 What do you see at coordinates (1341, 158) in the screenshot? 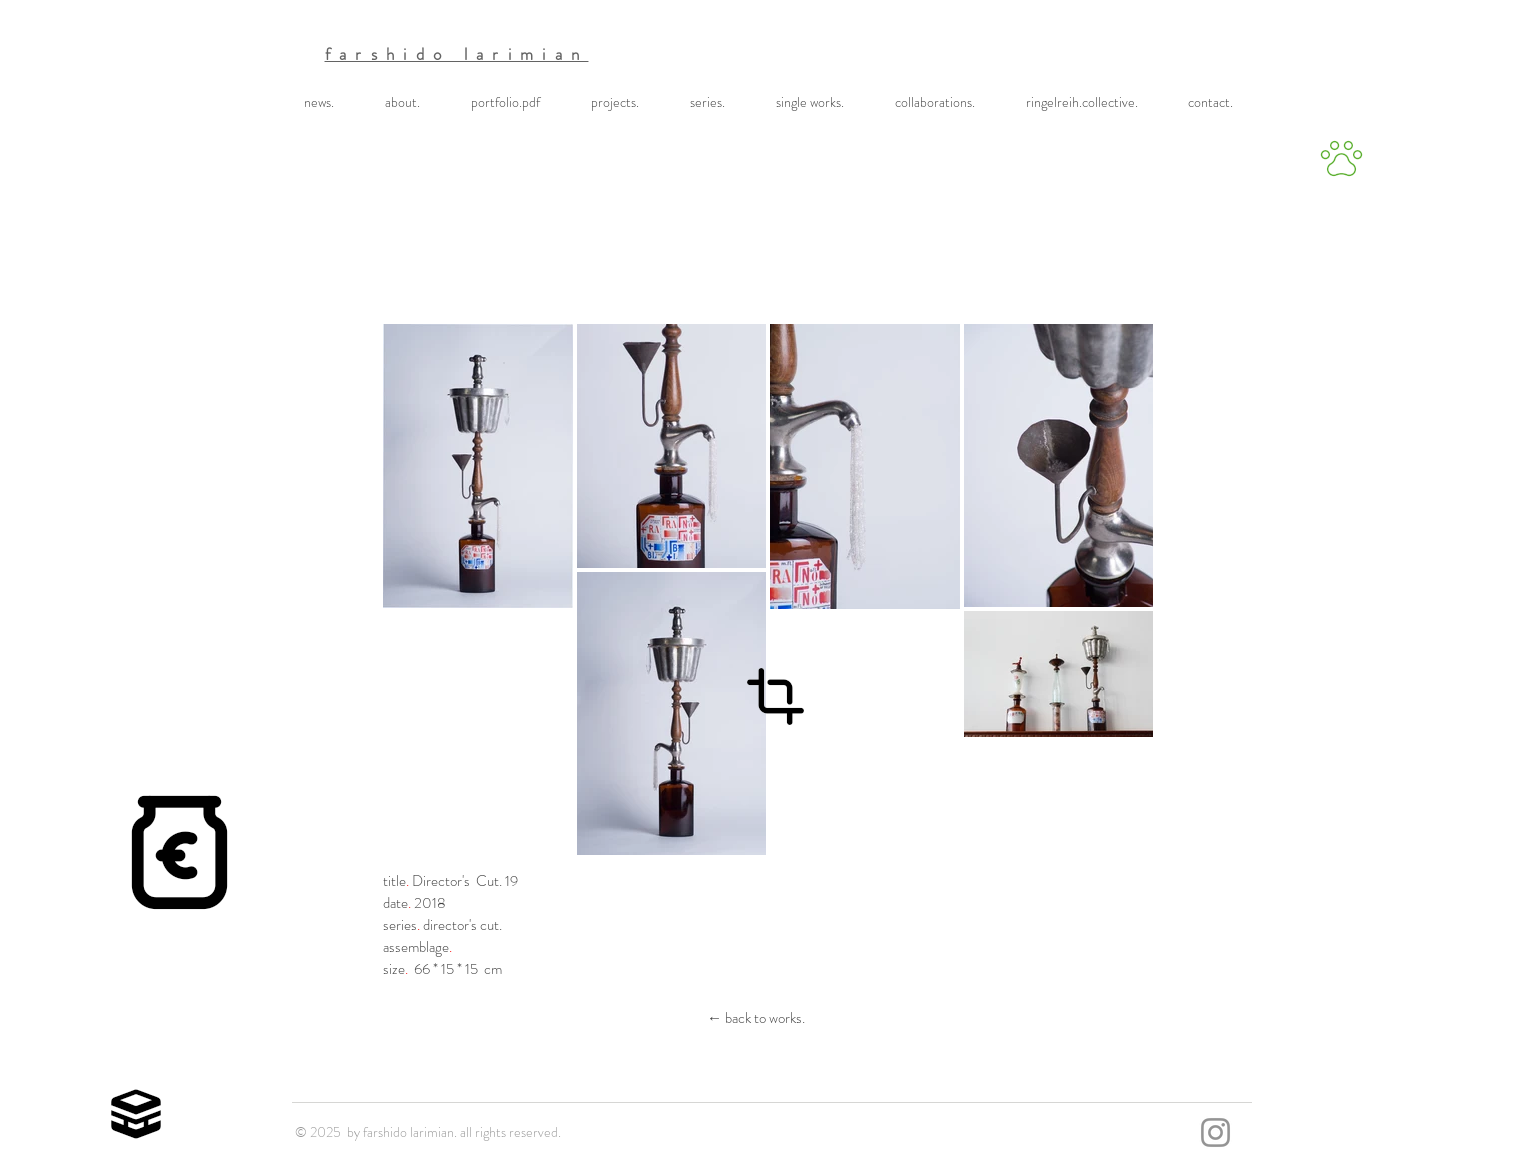
I see `access pet-related features or settings` at bounding box center [1341, 158].